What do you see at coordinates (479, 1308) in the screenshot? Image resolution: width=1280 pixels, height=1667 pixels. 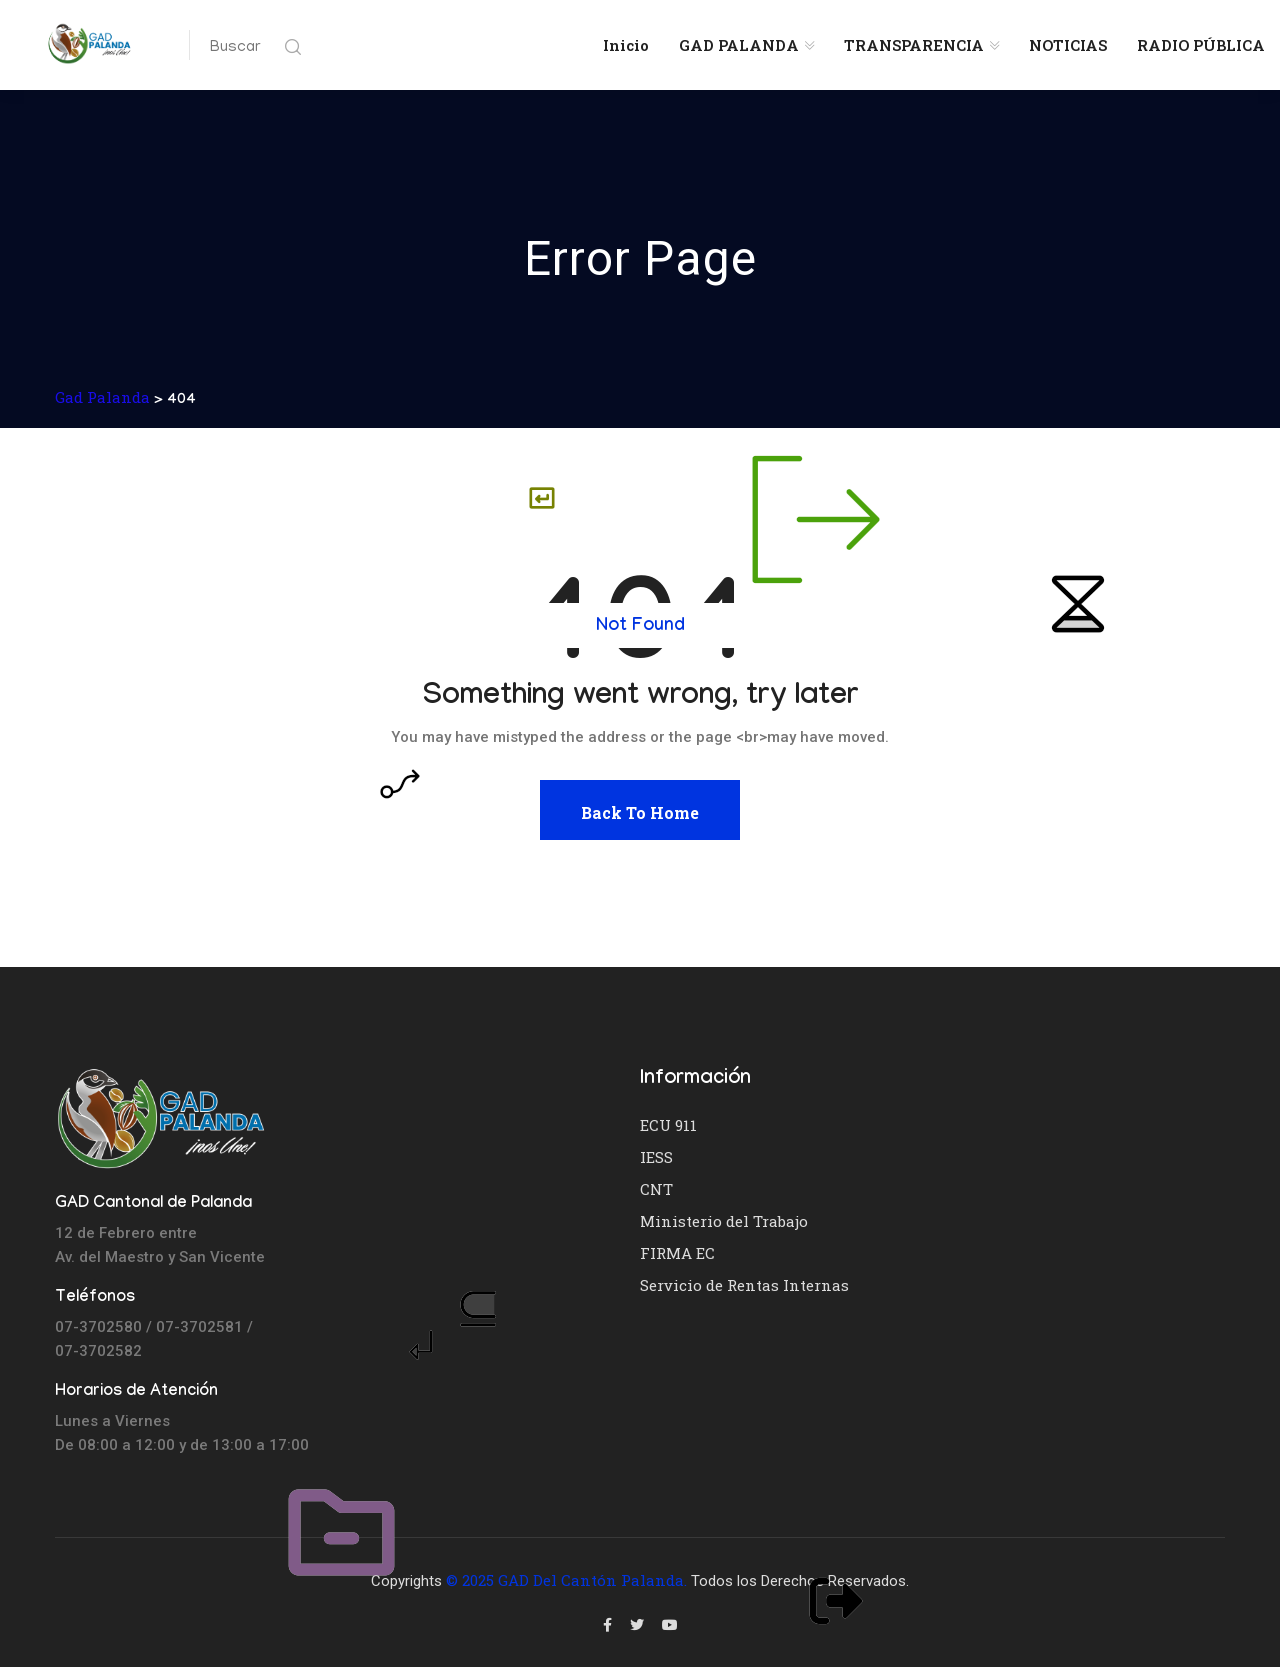 I see `indicates a subset relationship in mathematical or data operations` at bounding box center [479, 1308].